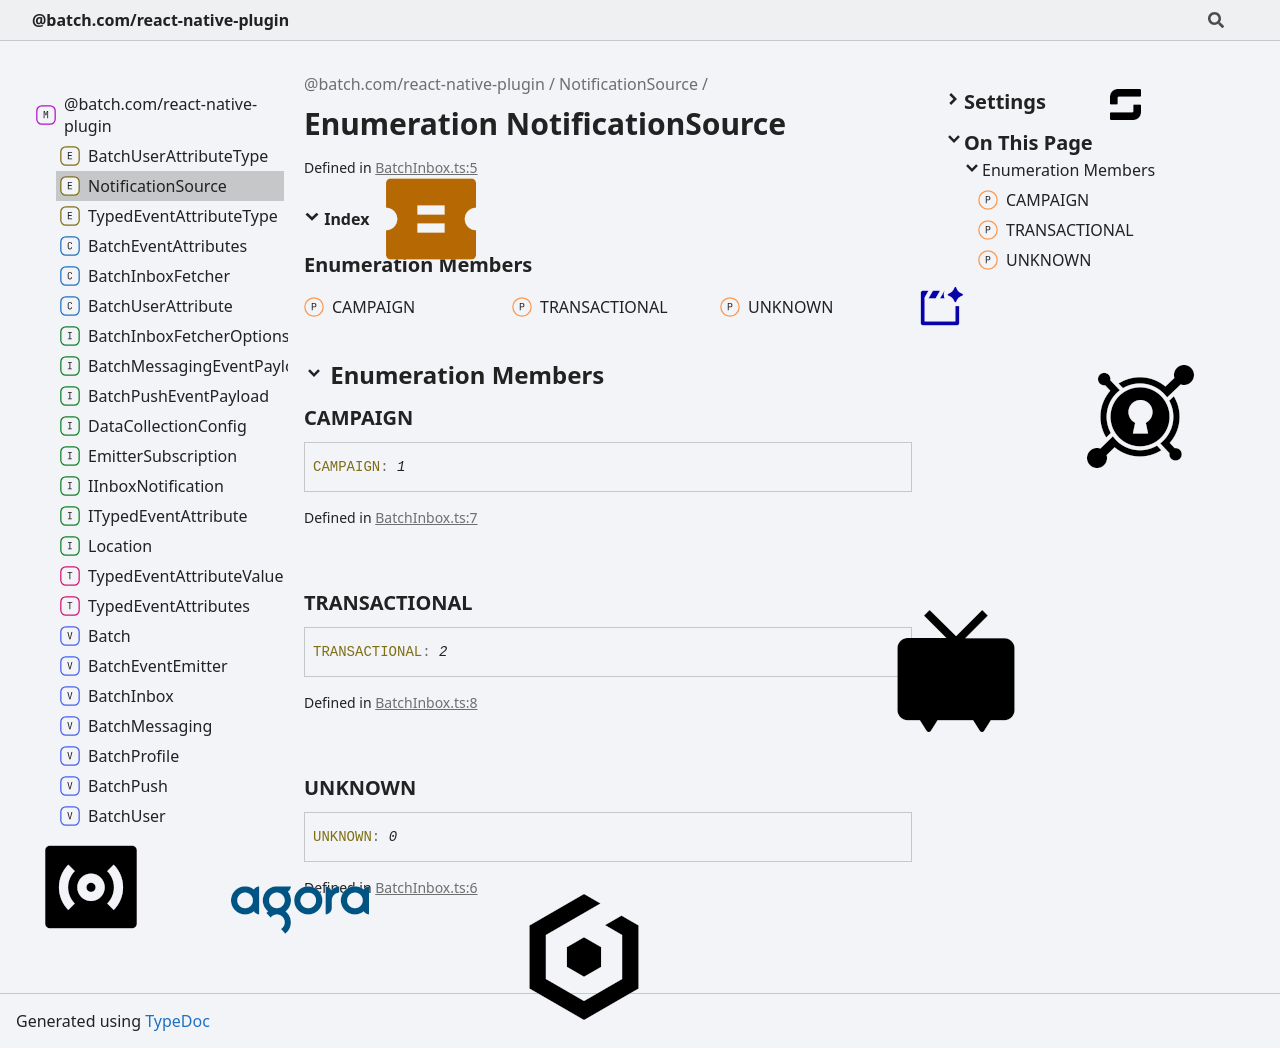 The width and height of the screenshot is (1280, 1048). Describe the element at coordinates (300, 910) in the screenshot. I see `agora brand logo` at that location.